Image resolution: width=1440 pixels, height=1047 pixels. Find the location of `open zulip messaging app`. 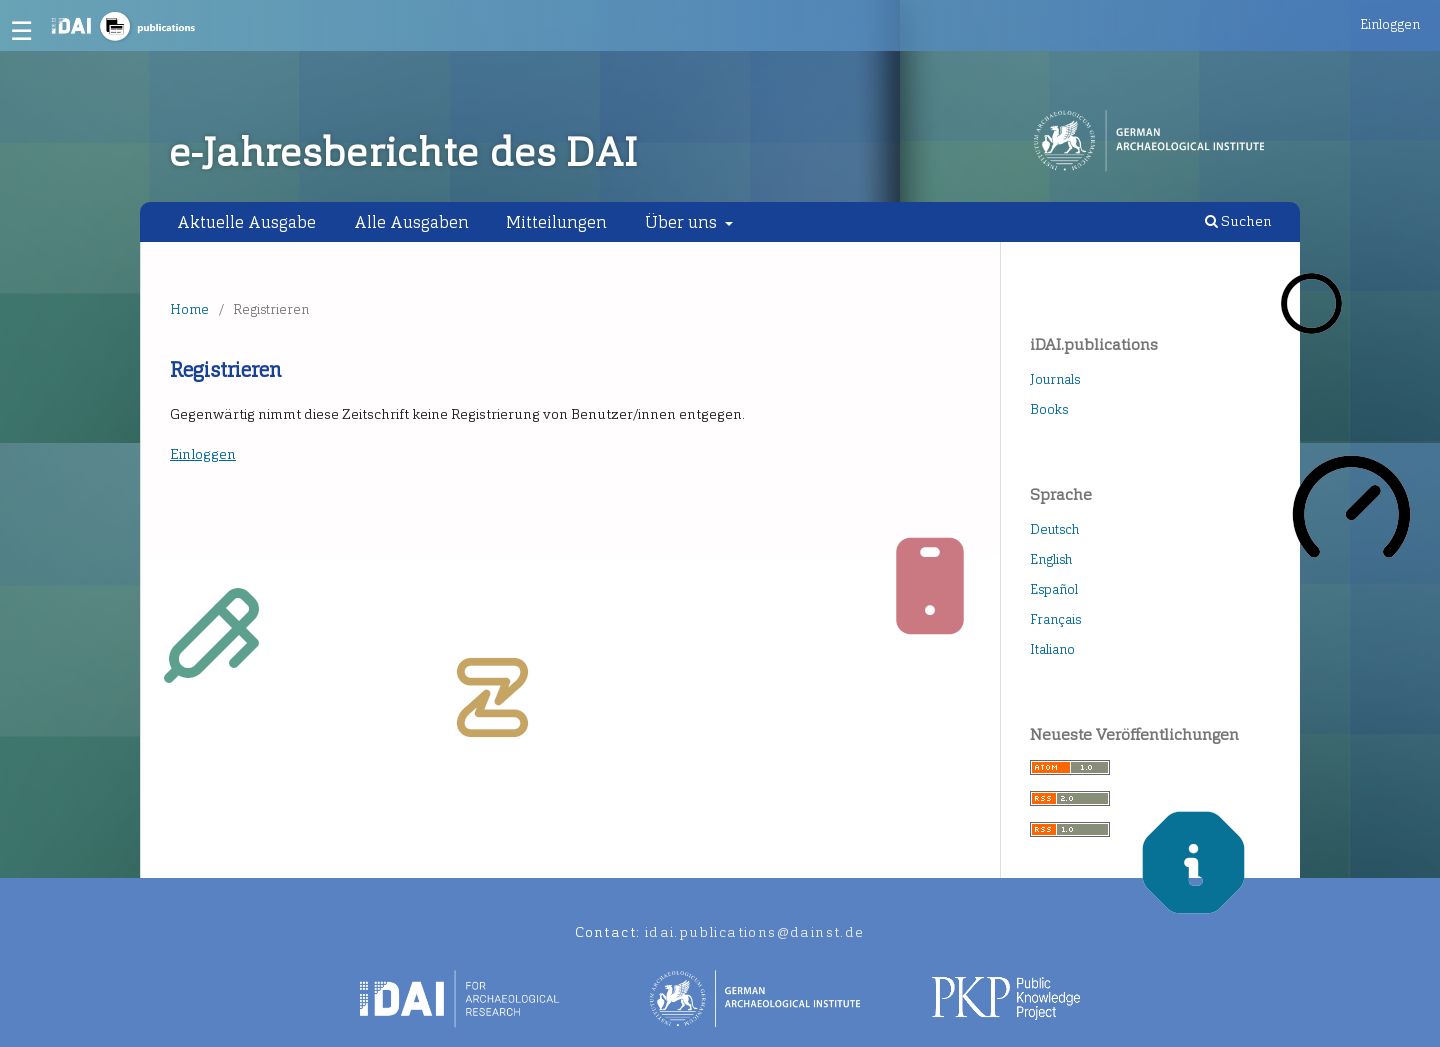

open zulip messaging app is located at coordinates (492, 697).